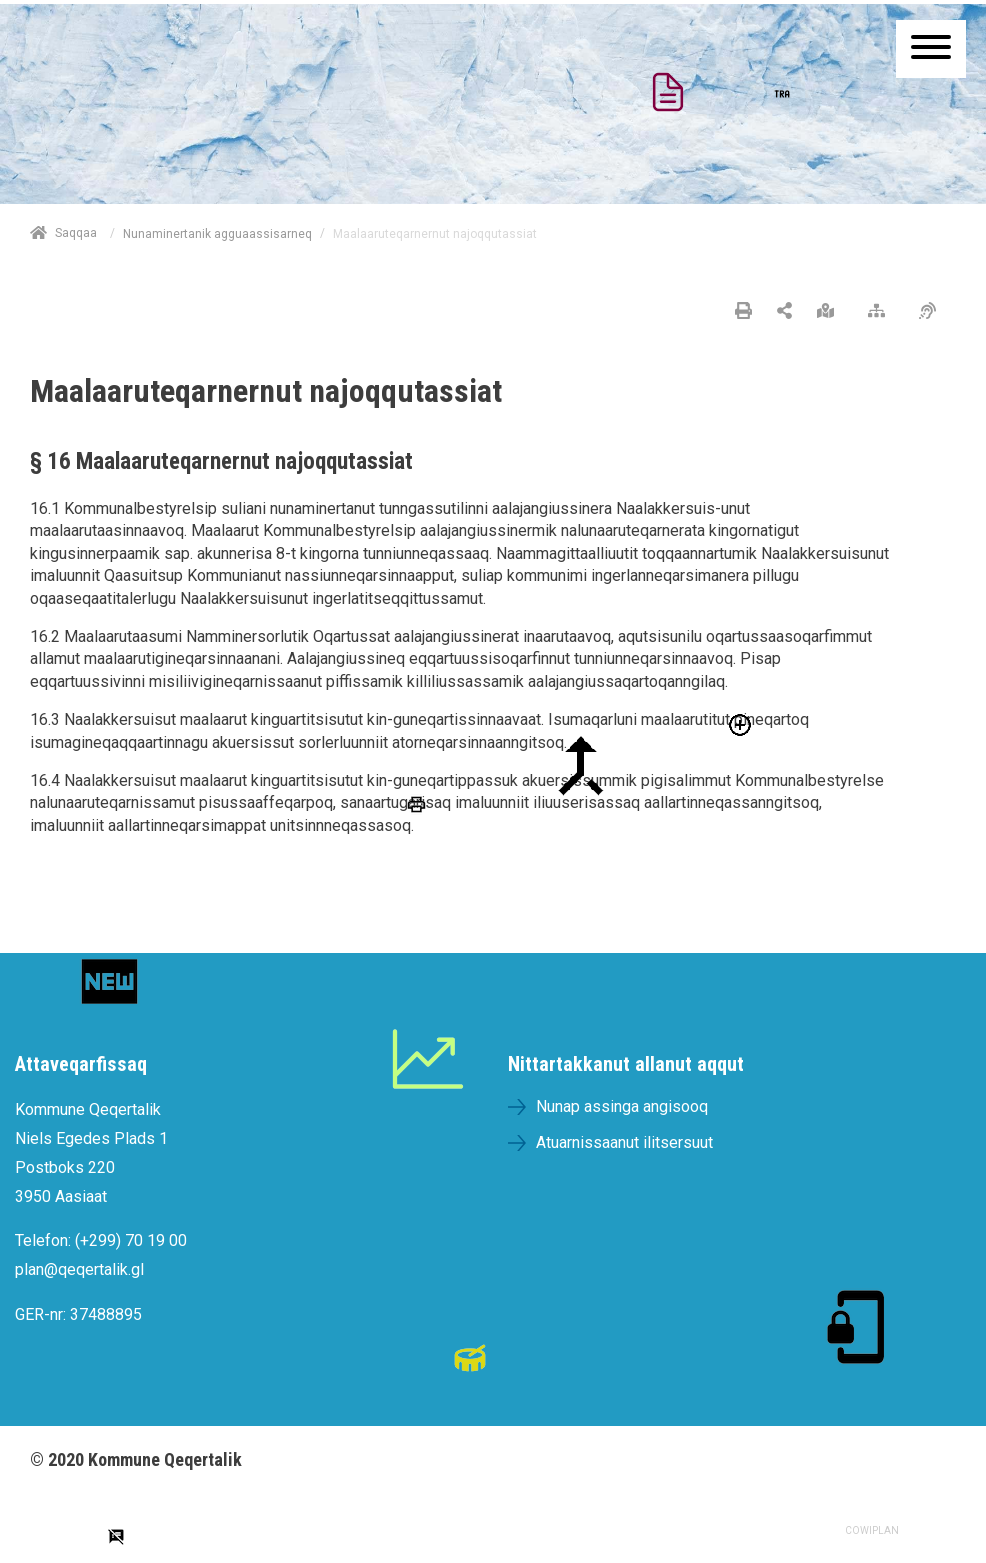  What do you see at coordinates (581, 766) in the screenshot?
I see `merge multiple calls into a conference call` at bounding box center [581, 766].